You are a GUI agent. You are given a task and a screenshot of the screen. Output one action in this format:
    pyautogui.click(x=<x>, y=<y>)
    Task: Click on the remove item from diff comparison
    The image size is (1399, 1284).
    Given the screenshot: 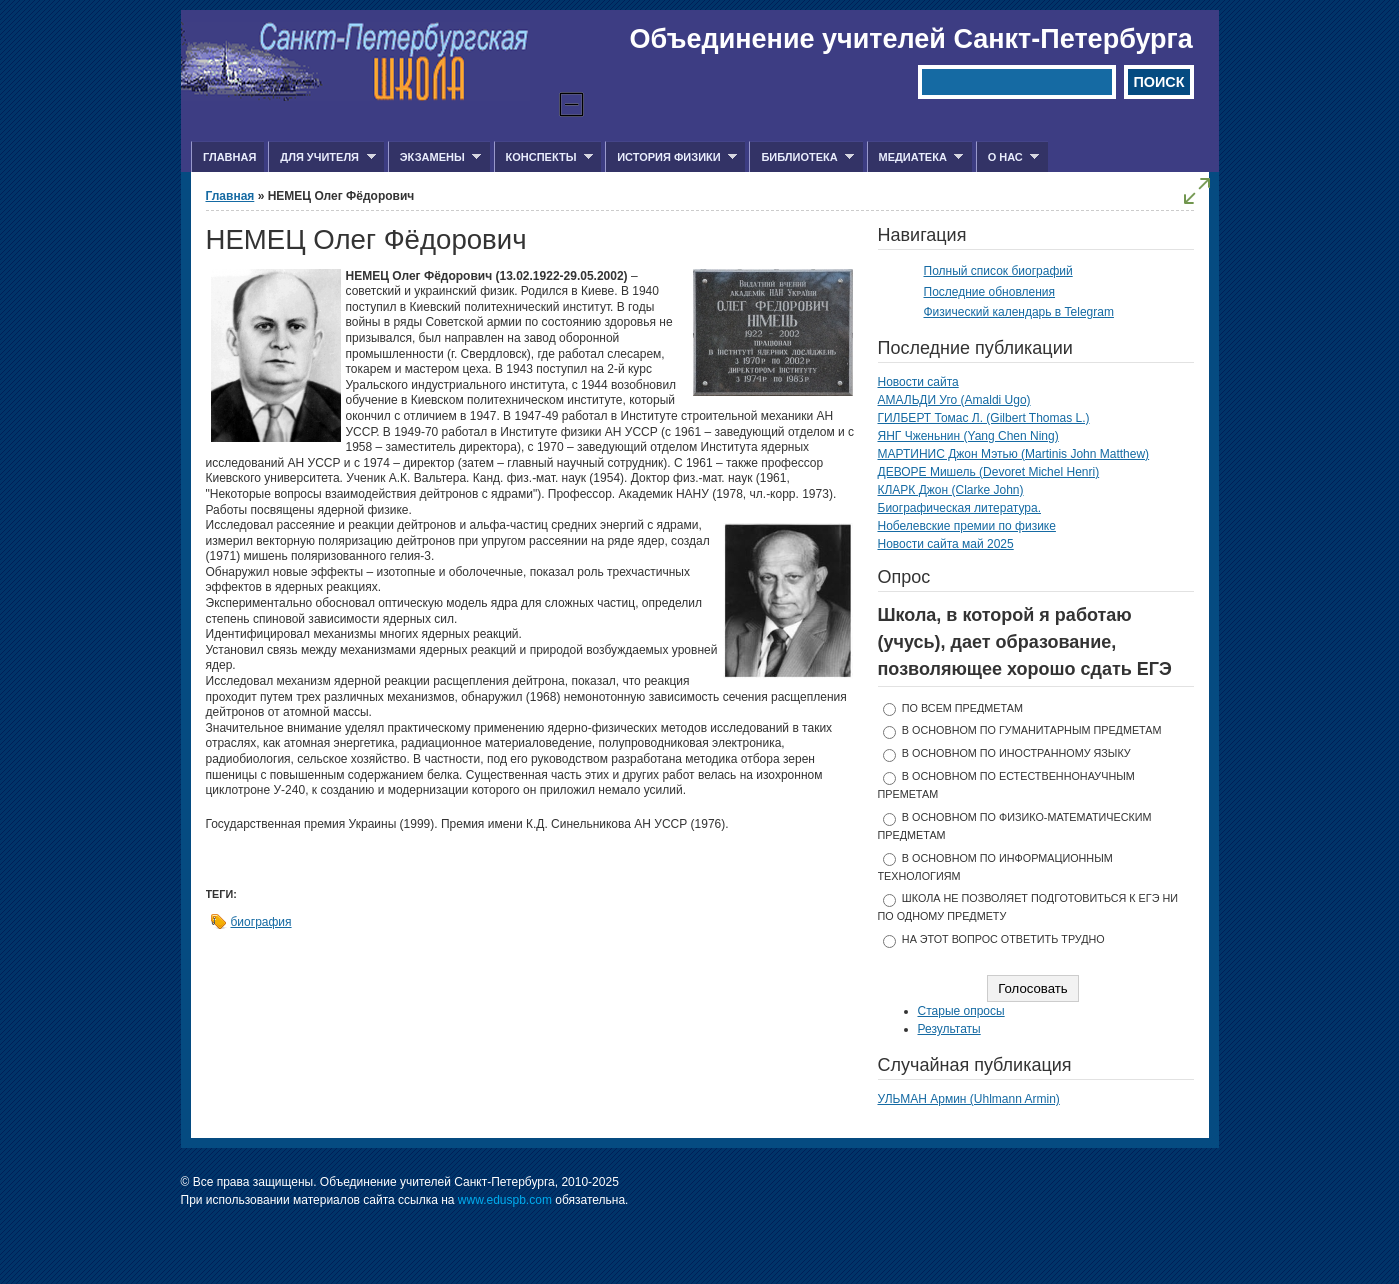 What is the action you would take?
    pyautogui.click(x=571, y=104)
    